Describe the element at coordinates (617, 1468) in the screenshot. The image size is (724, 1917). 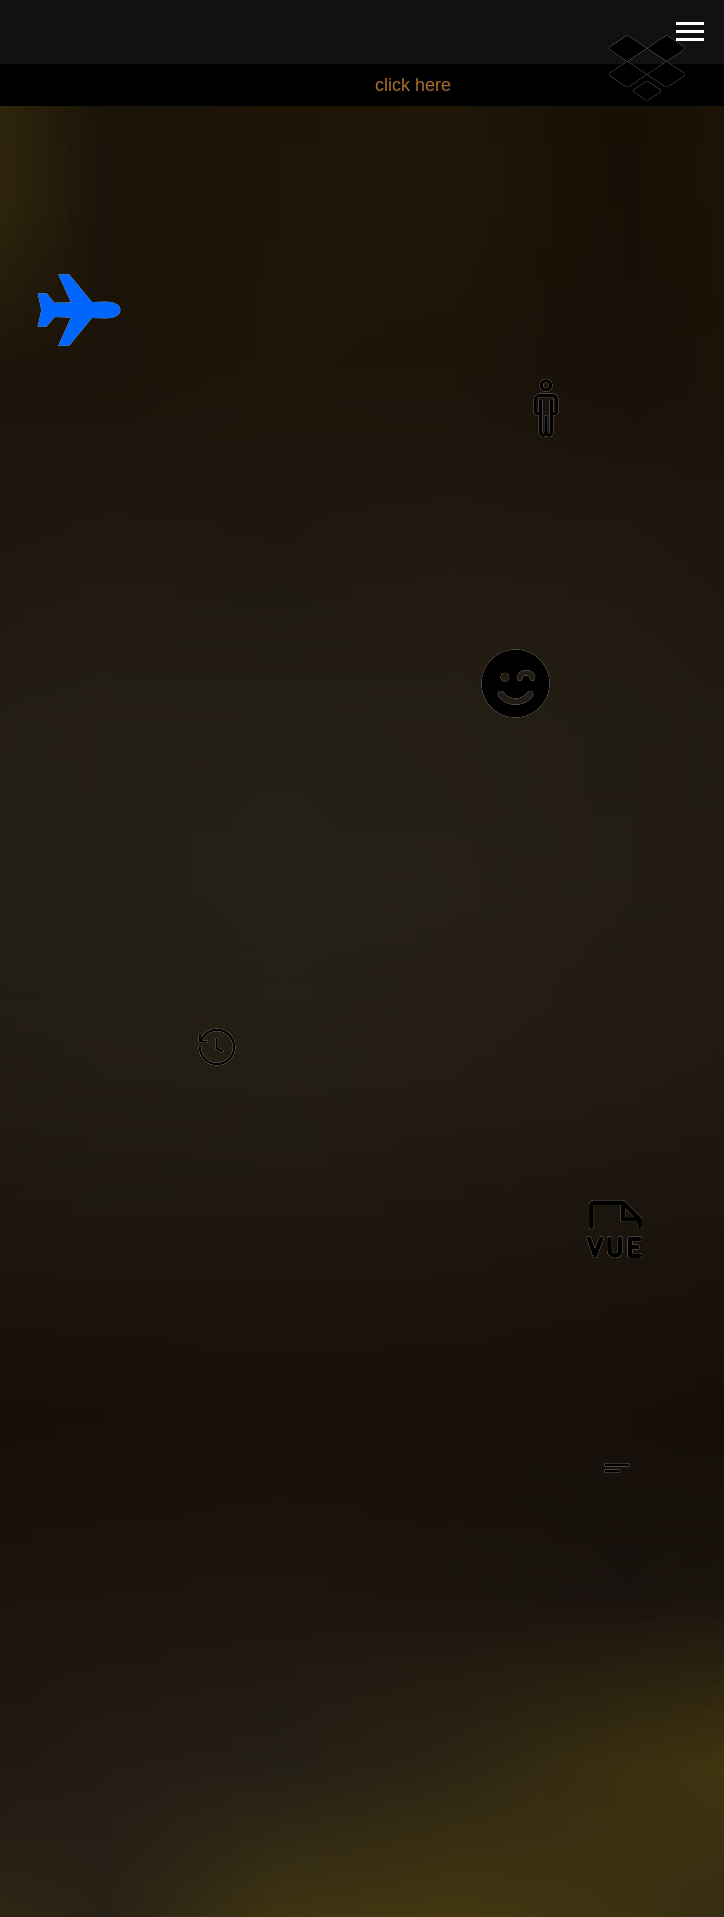
I see `indicates a short text input field` at that location.